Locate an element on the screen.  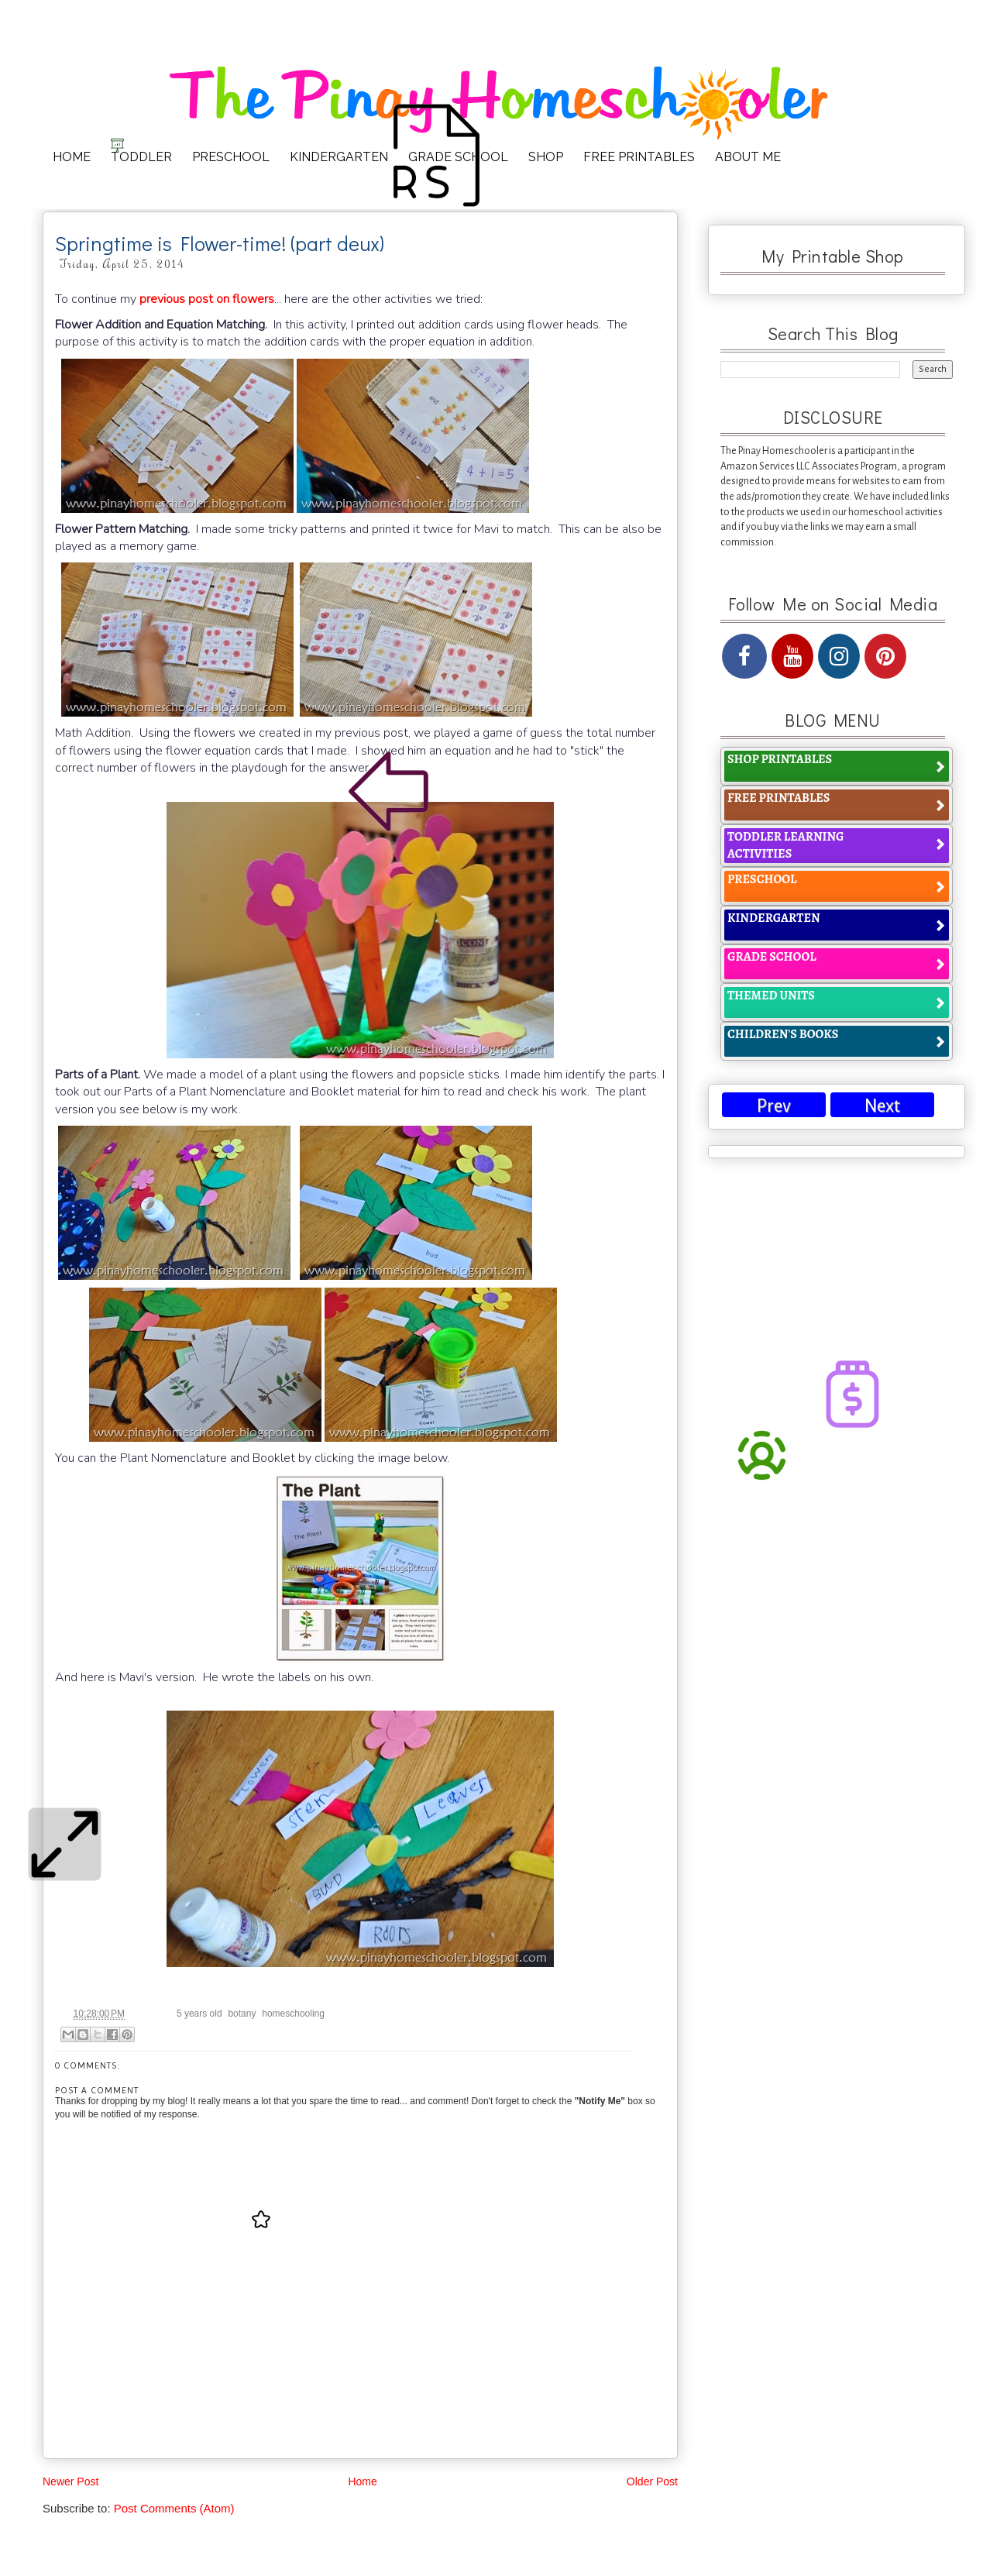
add item to favorites is located at coordinates (261, 2220).